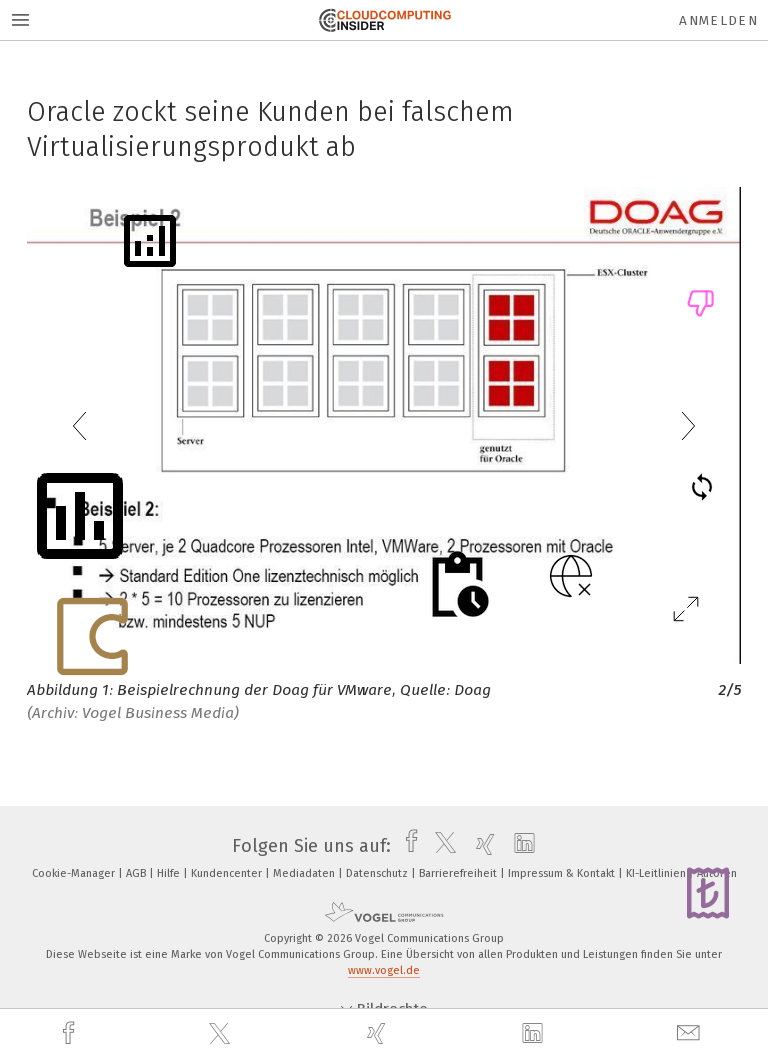  What do you see at coordinates (150, 241) in the screenshot?
I see `view analytics and statistics` at bounding box center [150, 241].